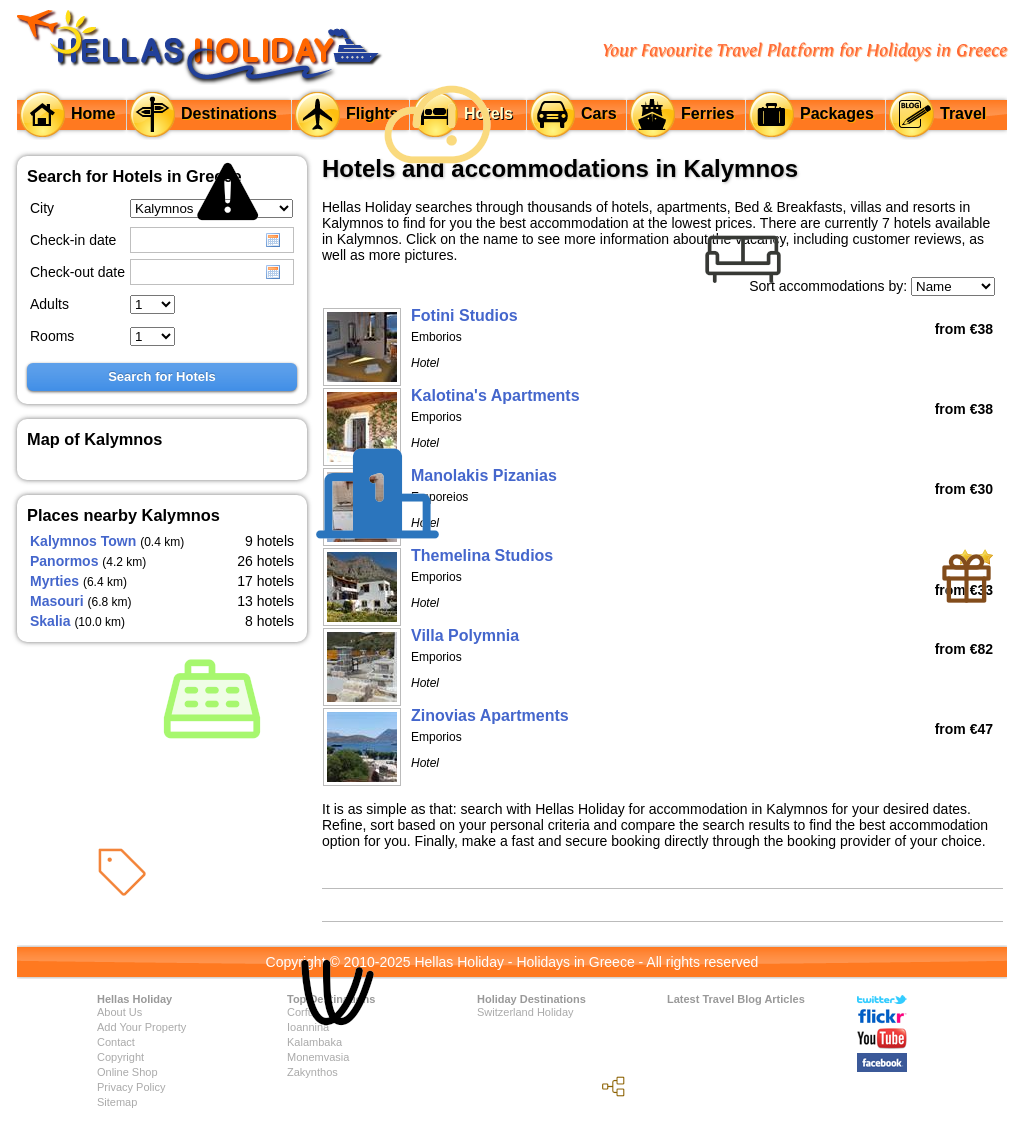  What do you see at coordinates (377, 493) in the screenshot?
I see `view leaderboard or rankings` at bounding box center [377, 493].